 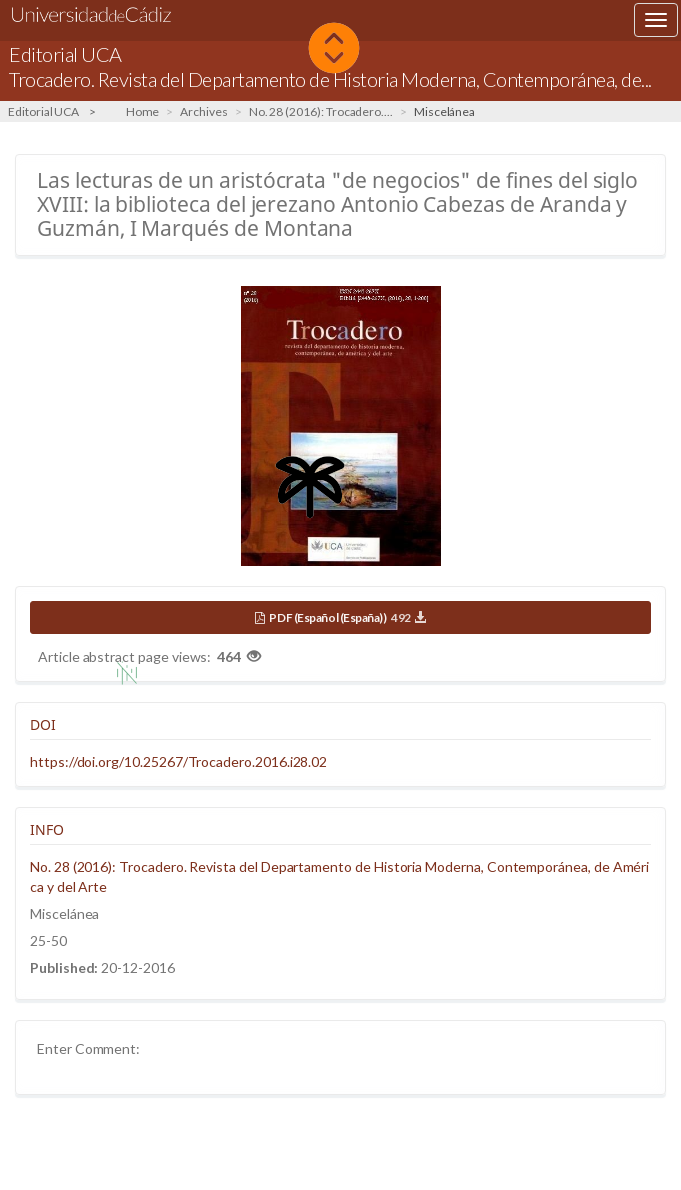 What do you see at coordinates (127, 673) in the screenshot?
I see `mute or disable audio input` at bounding box center [127, 673].